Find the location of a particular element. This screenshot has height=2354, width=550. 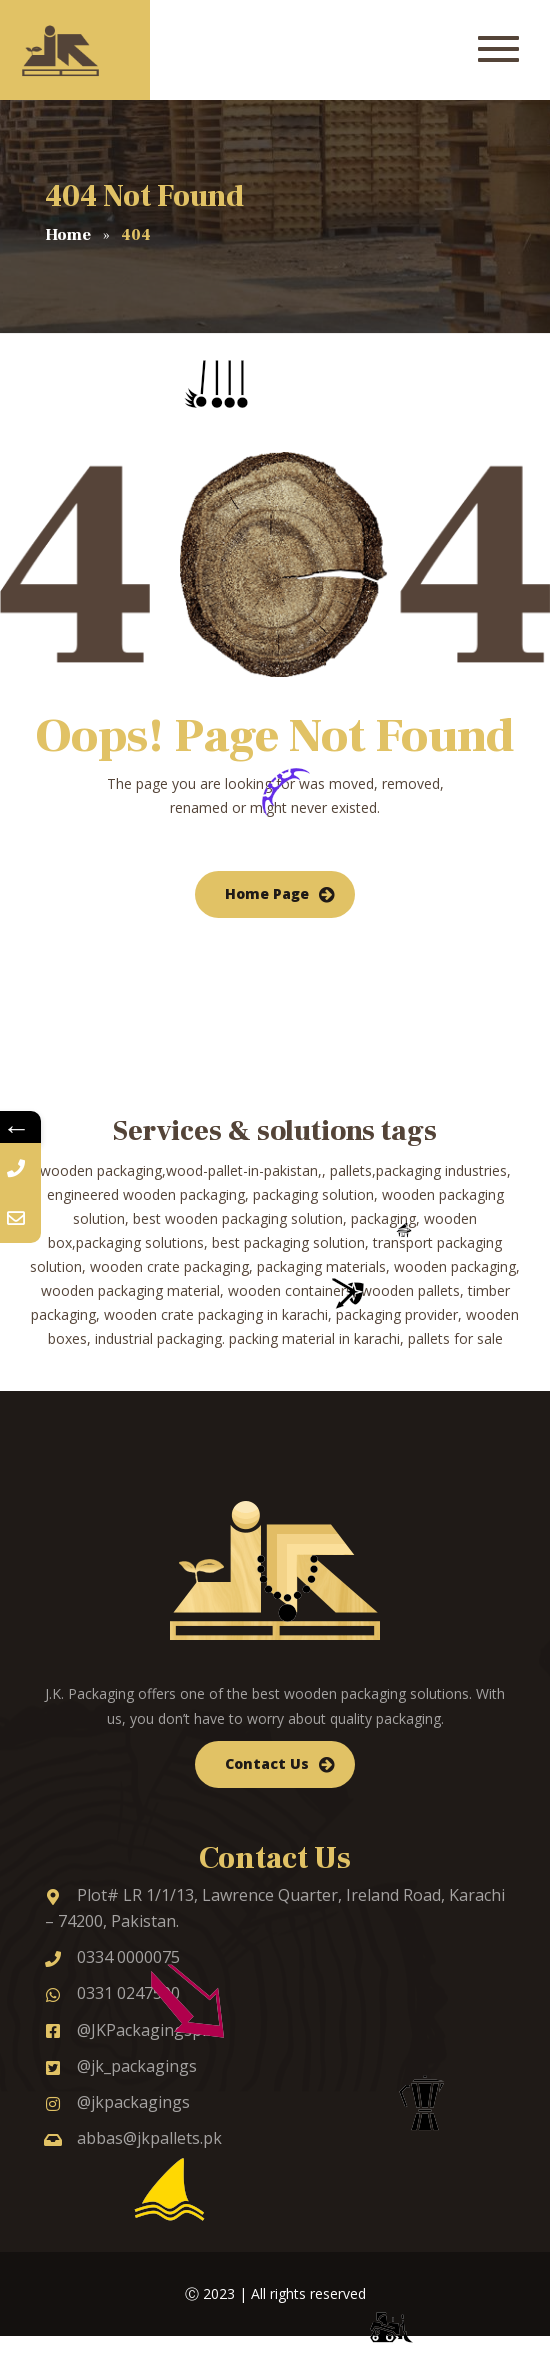

select the bat'leth weapon in a game inventory is located at coordinates (286, 792).